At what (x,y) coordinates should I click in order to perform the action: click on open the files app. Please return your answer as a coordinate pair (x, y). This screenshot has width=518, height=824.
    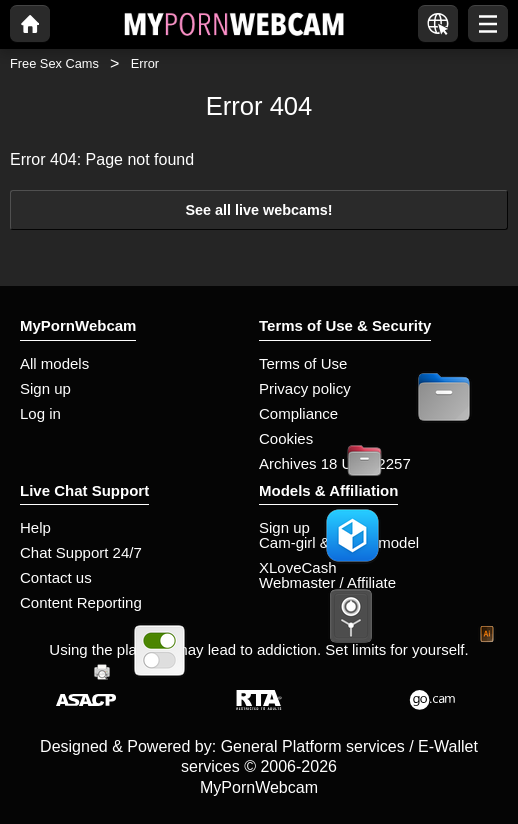
    Looking at the image, I should click on (444, 397).